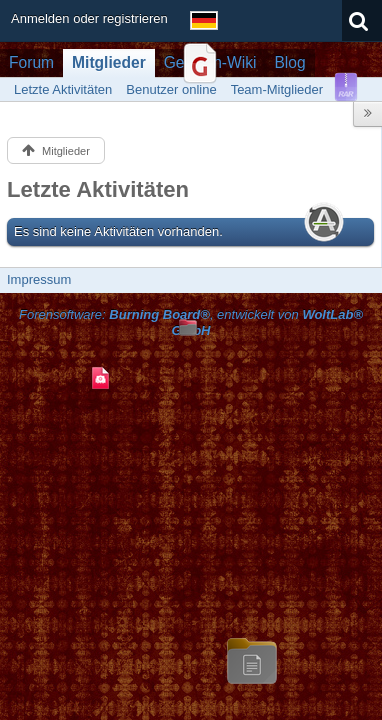  I want to click on indicates an open or active folder, so click(188, 327).